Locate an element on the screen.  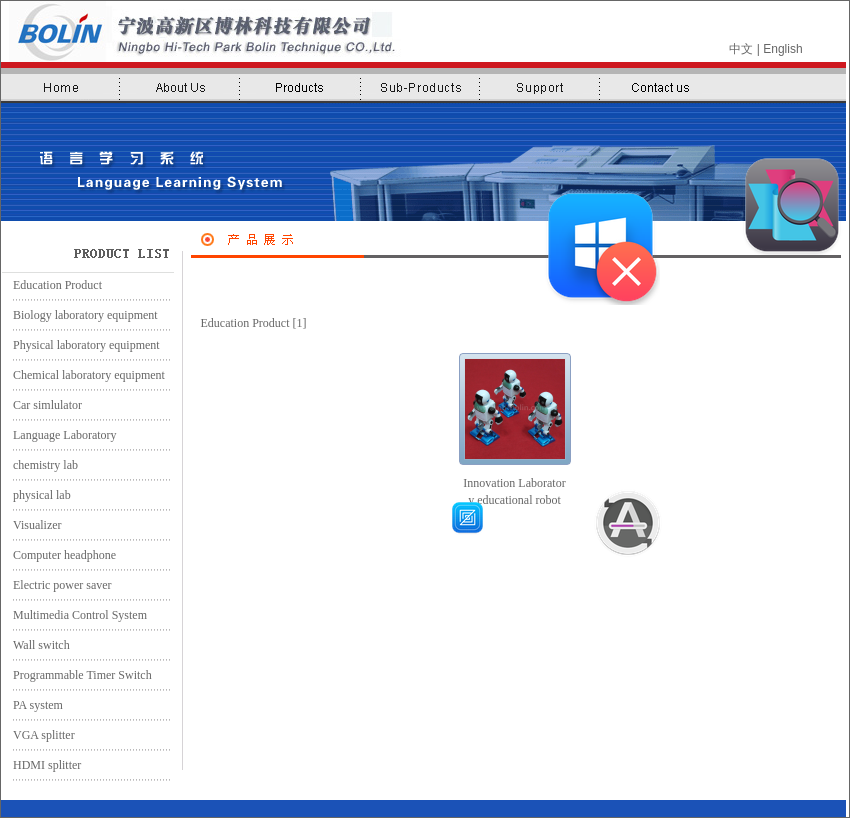
open Zed Preview code editor is located at coordinates (467, 517).